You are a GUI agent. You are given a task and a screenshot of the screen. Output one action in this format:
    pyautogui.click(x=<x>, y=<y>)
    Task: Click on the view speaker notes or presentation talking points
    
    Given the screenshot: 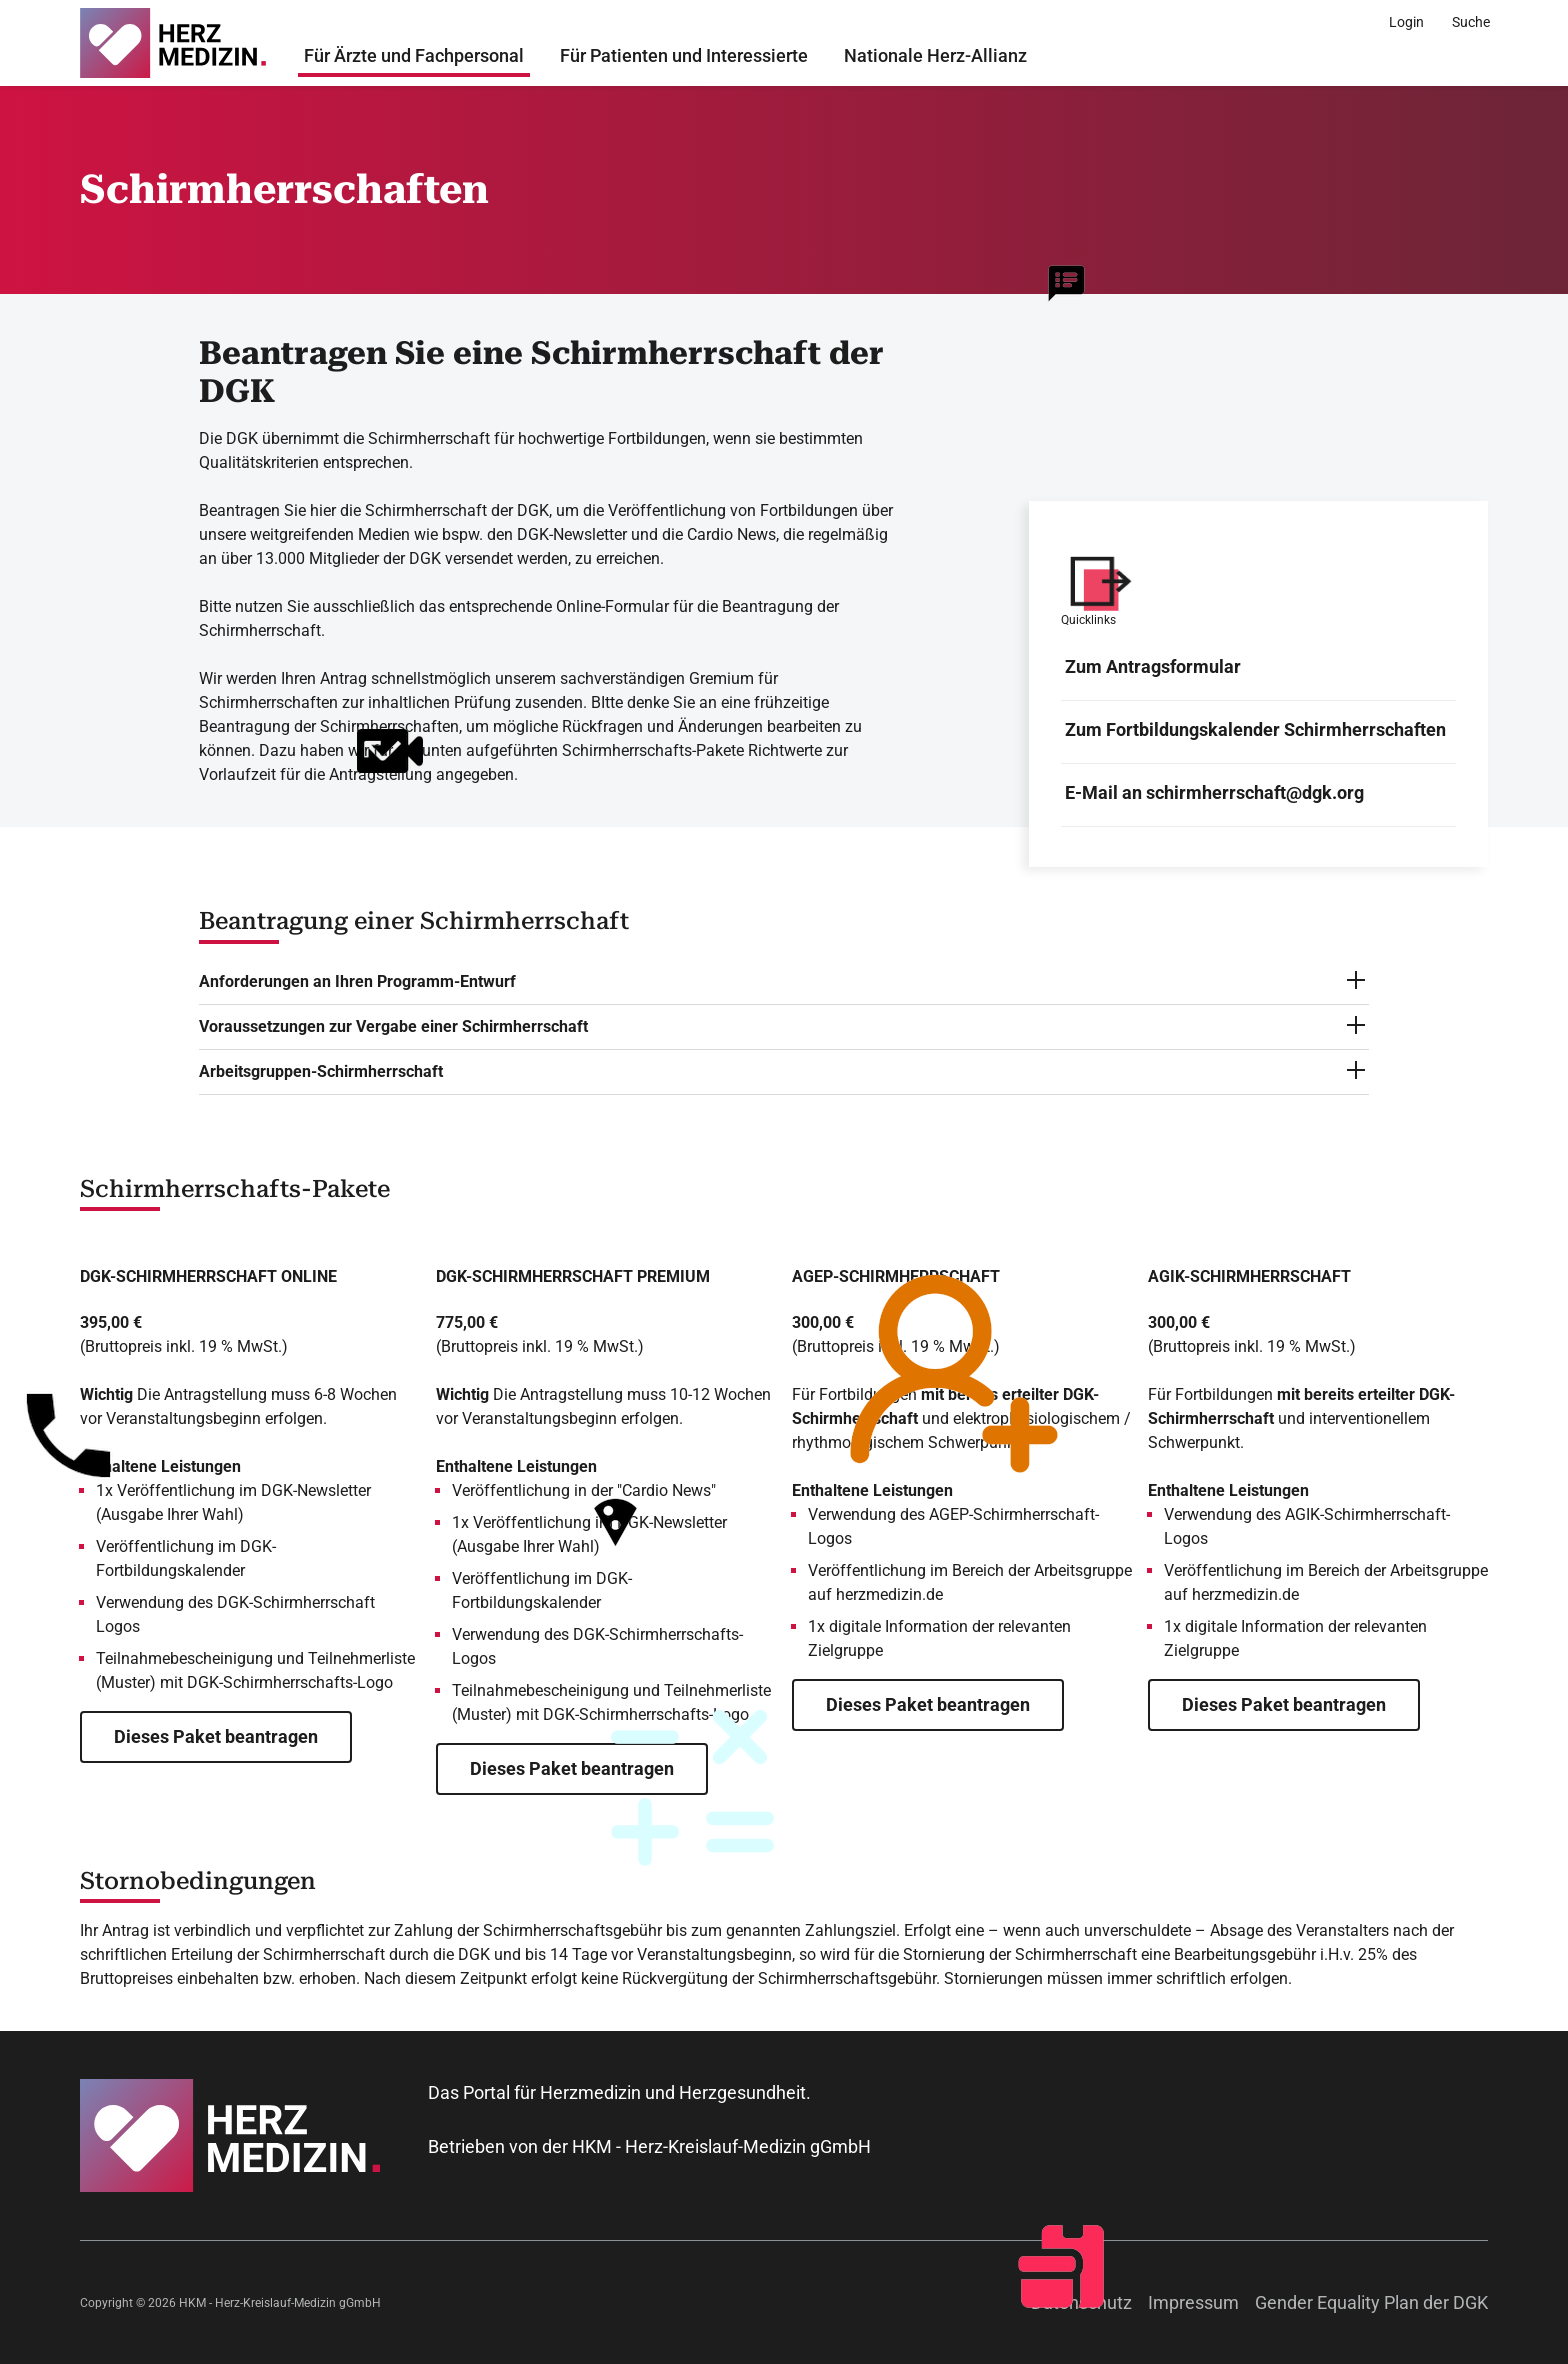 What is the action you would take?
    pyautogui.click(x=1066, y=283)
    